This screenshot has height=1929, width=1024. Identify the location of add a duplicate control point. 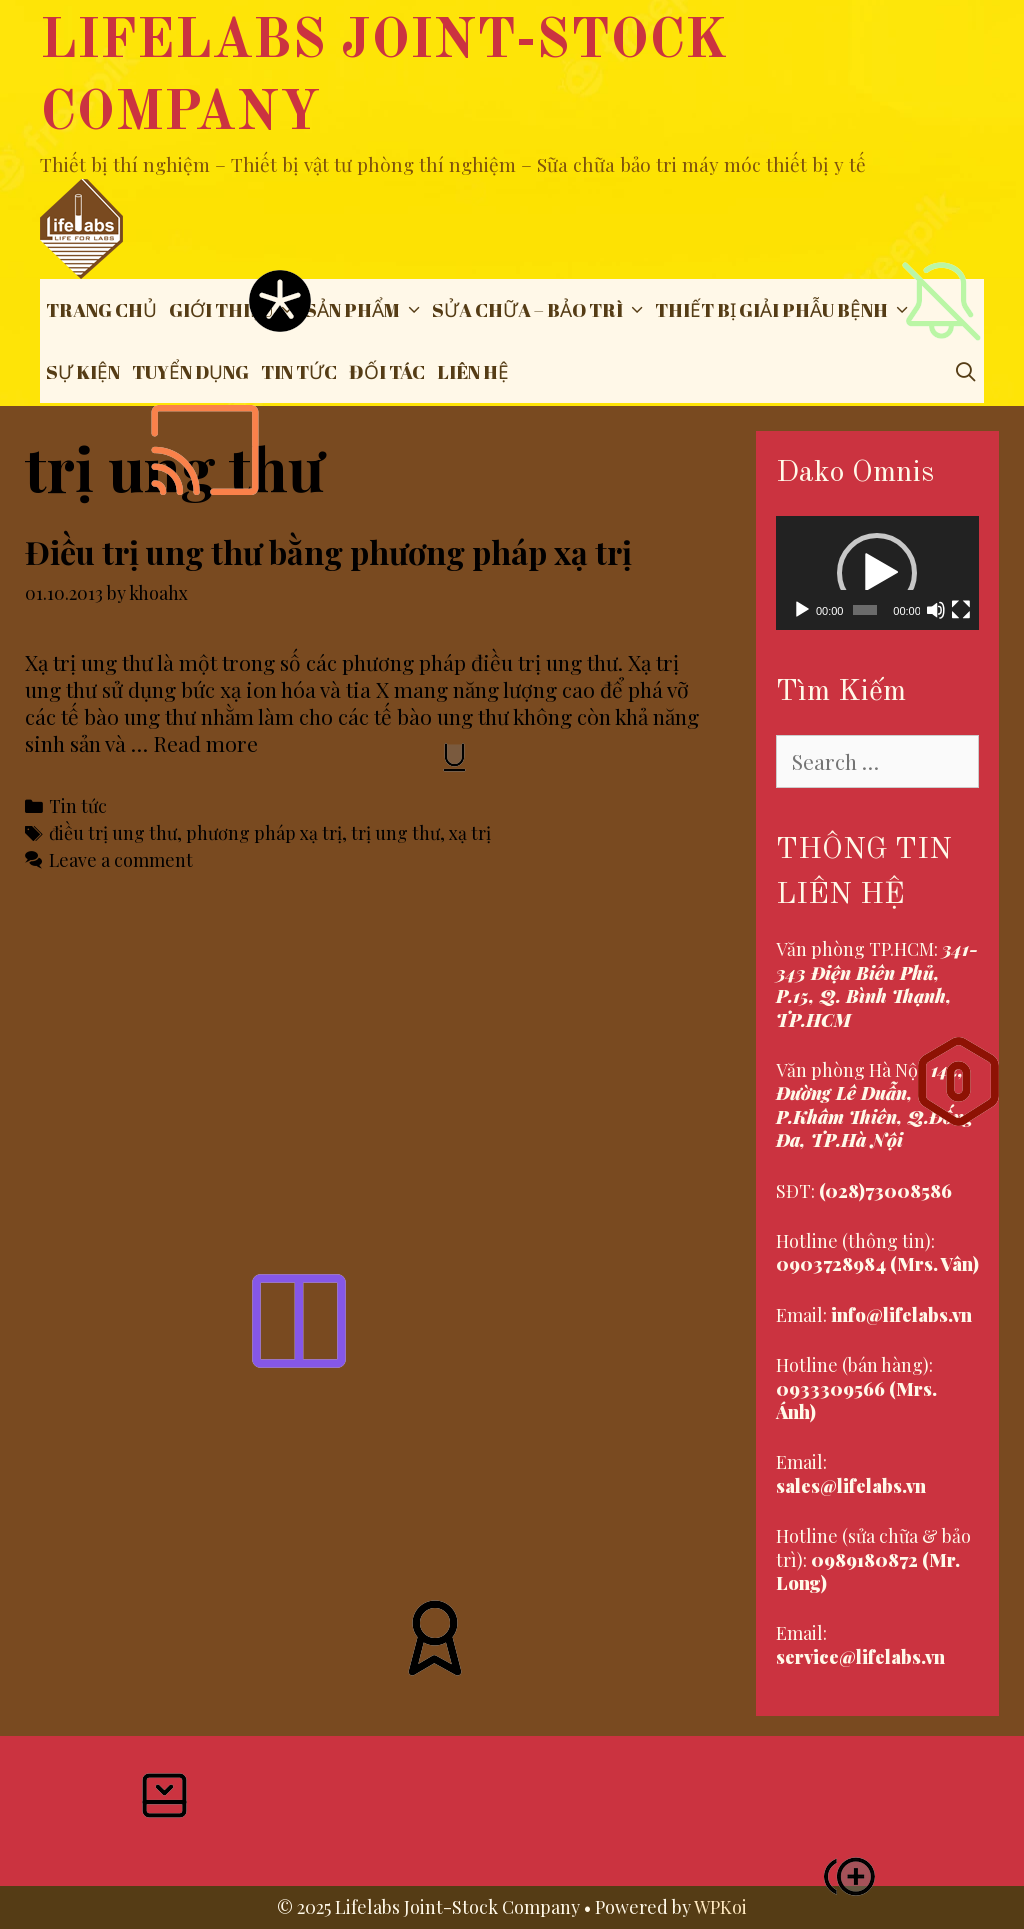
(849, 1876).